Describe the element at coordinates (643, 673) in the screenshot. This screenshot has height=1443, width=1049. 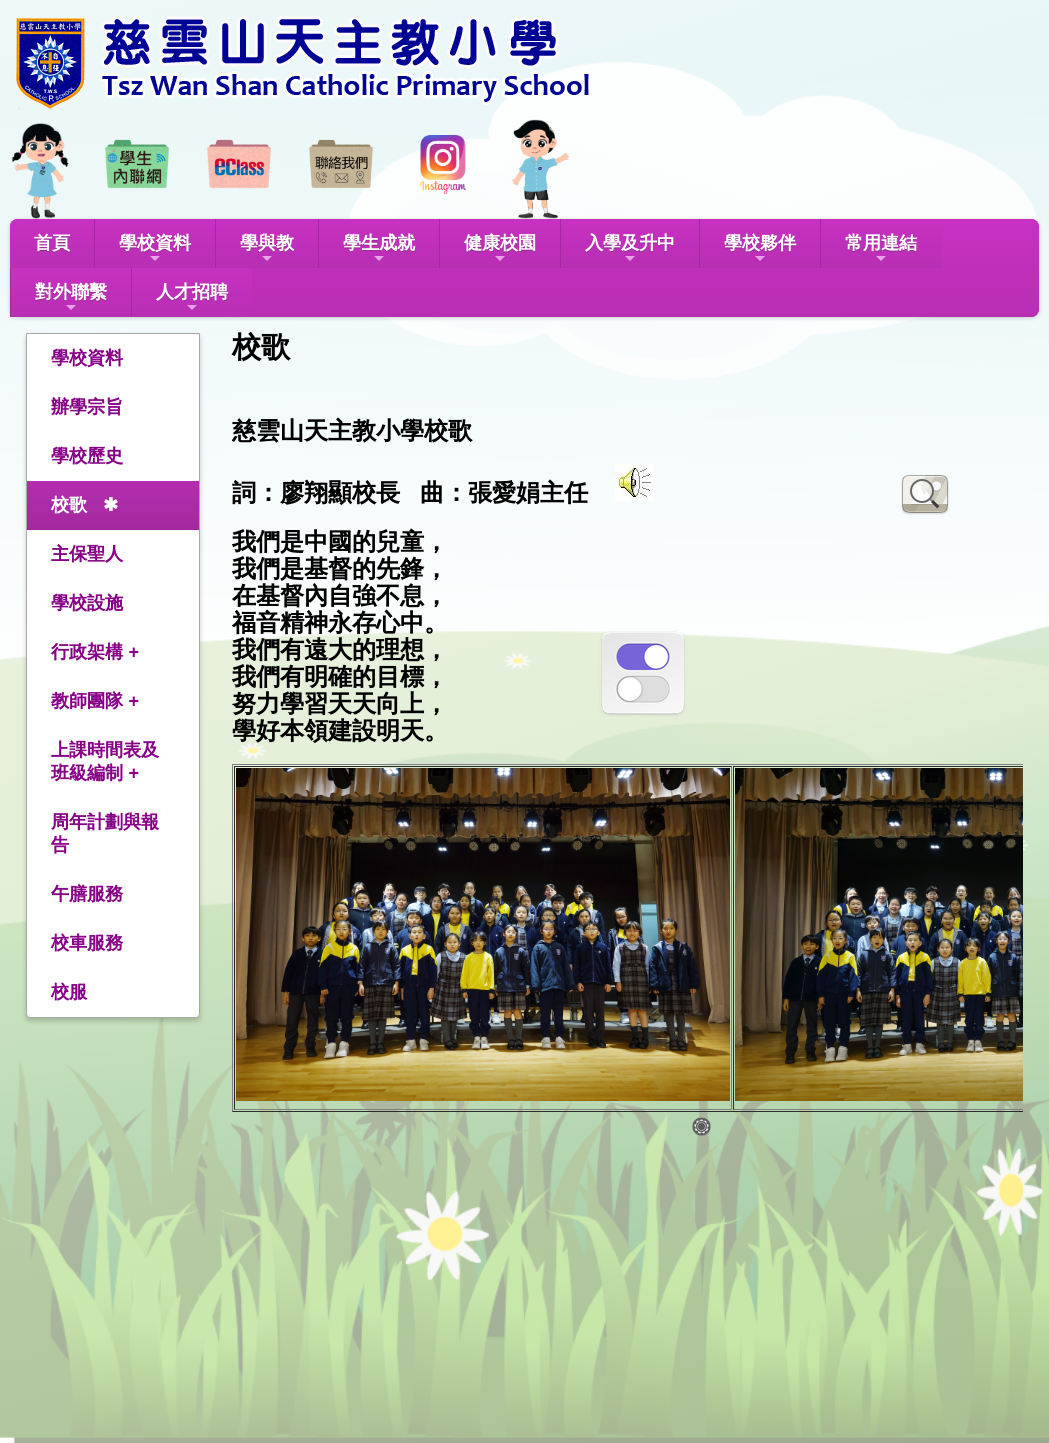
I see `open system tweaks or customization settings` at that location.